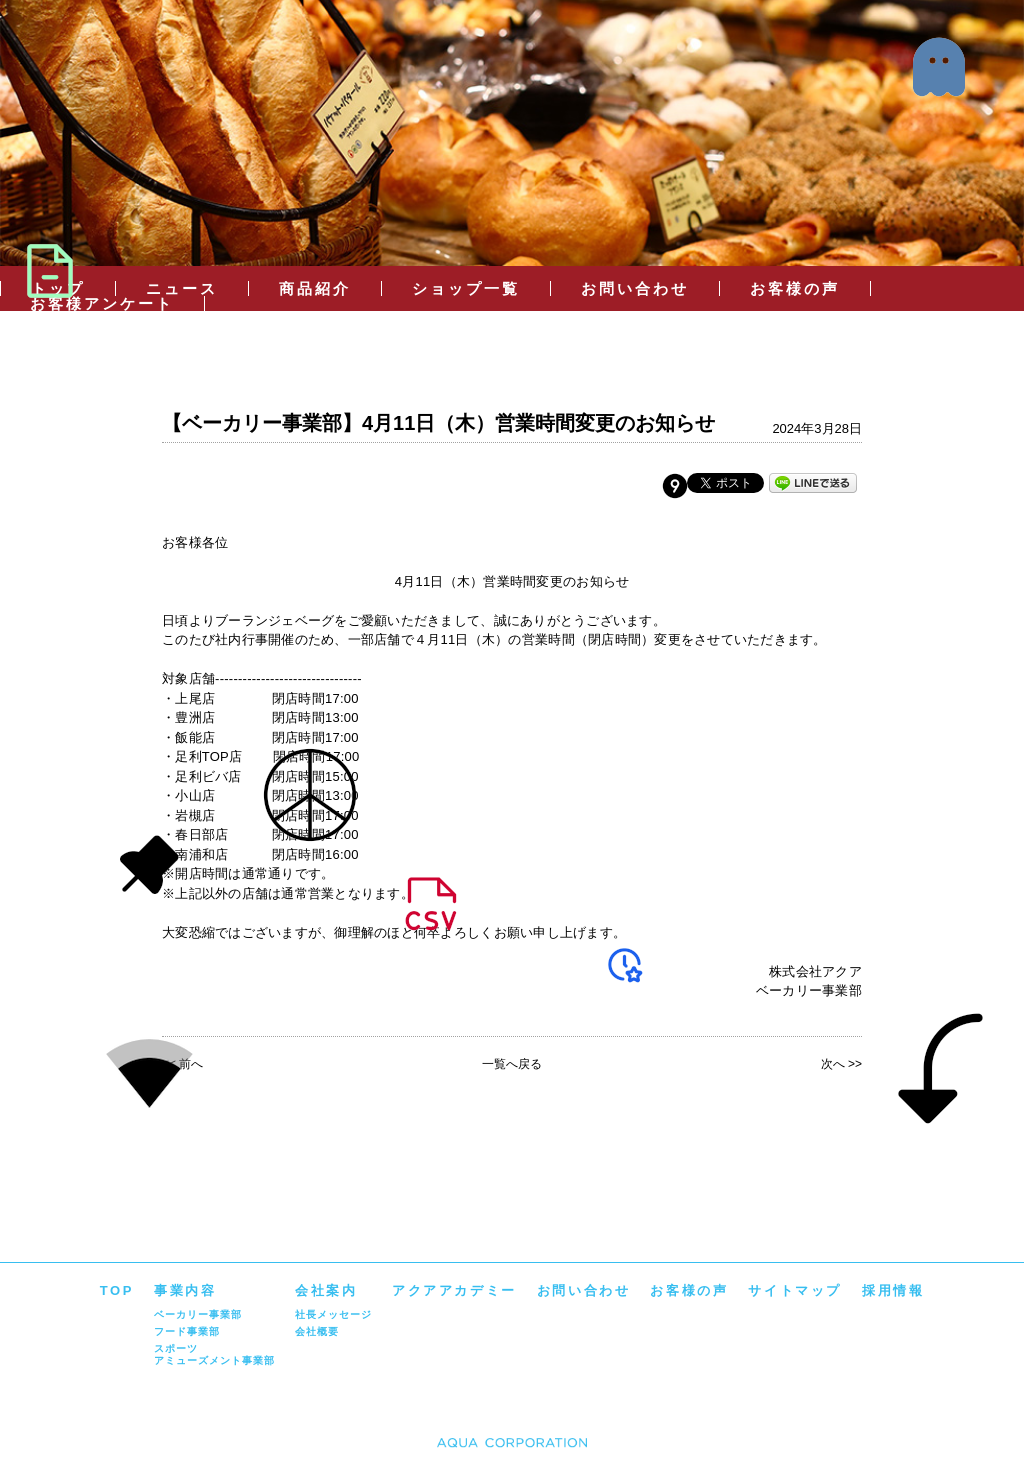 This screenshot has height=1484, width=1024. What do you see at coordinates (310, 795) in the screenshot?
I see `peace symbol or anti-war indicator` at bounding box center [310, 795].